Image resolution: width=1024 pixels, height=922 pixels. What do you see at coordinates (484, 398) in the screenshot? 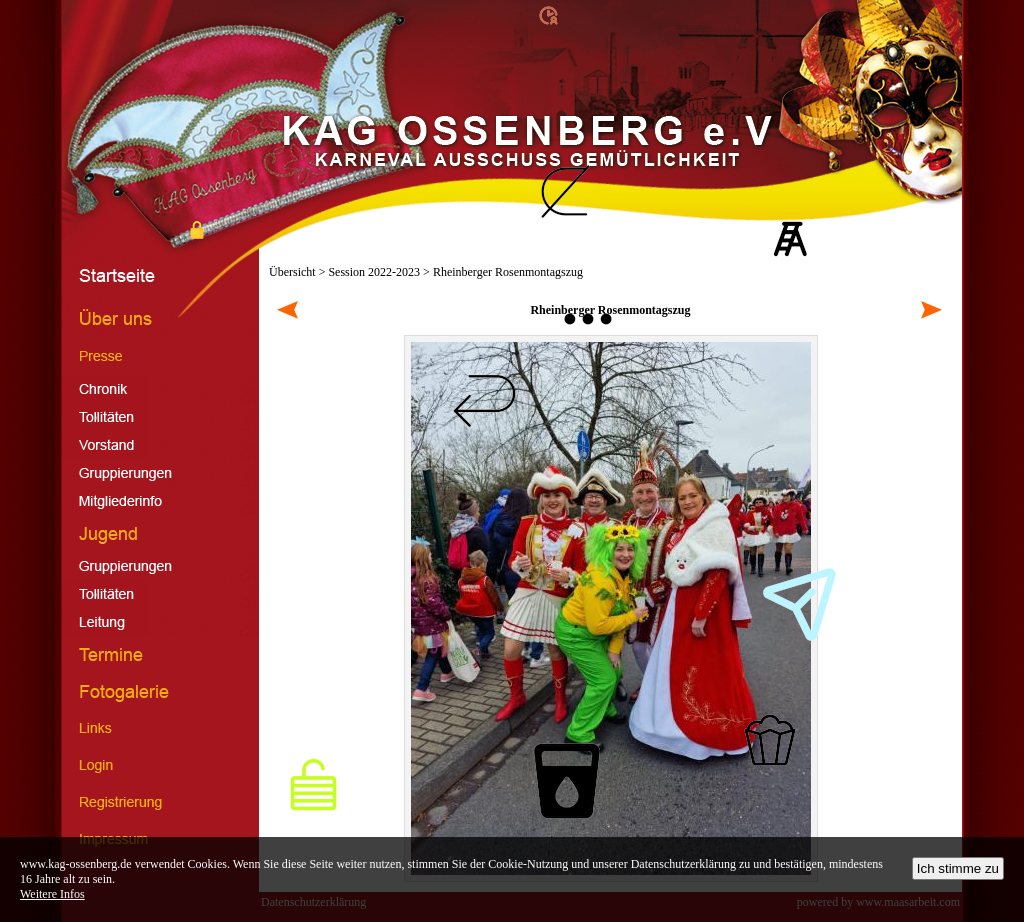
I see `undo or revert to previous action` at bounding box center [484, 398].